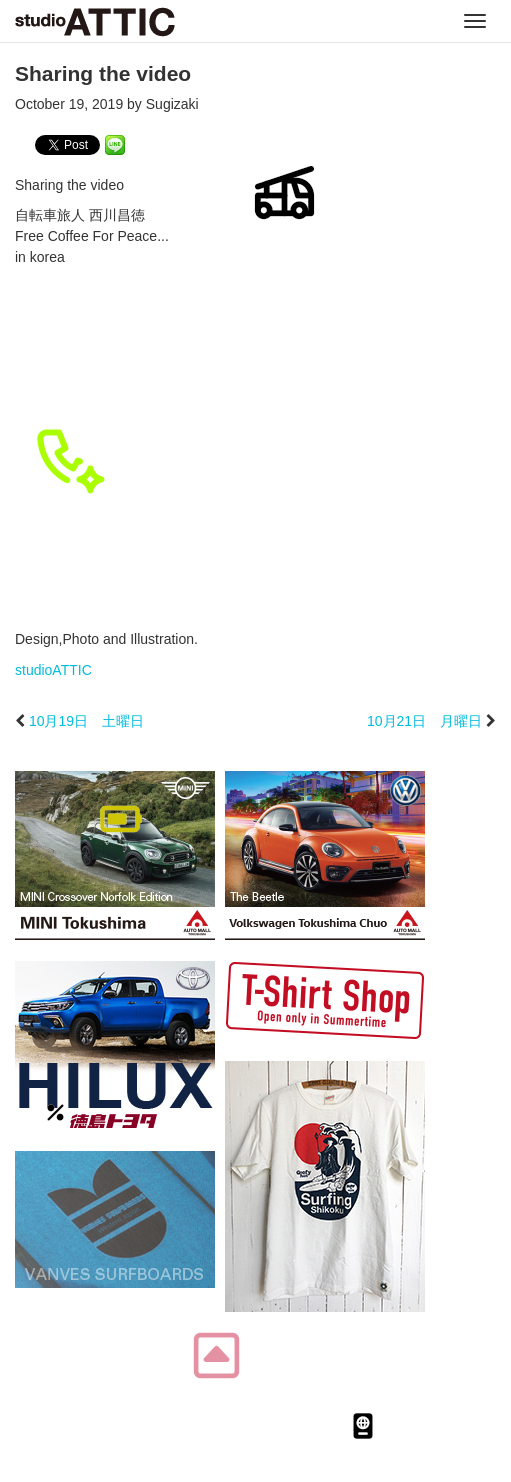 The width and height of the screenshot is (511, 1482). What do you see at coordinates (120, 819) in the screenshot?
I see `indicates battery level at approximately 80% charge` at bounding box center [120, 819].